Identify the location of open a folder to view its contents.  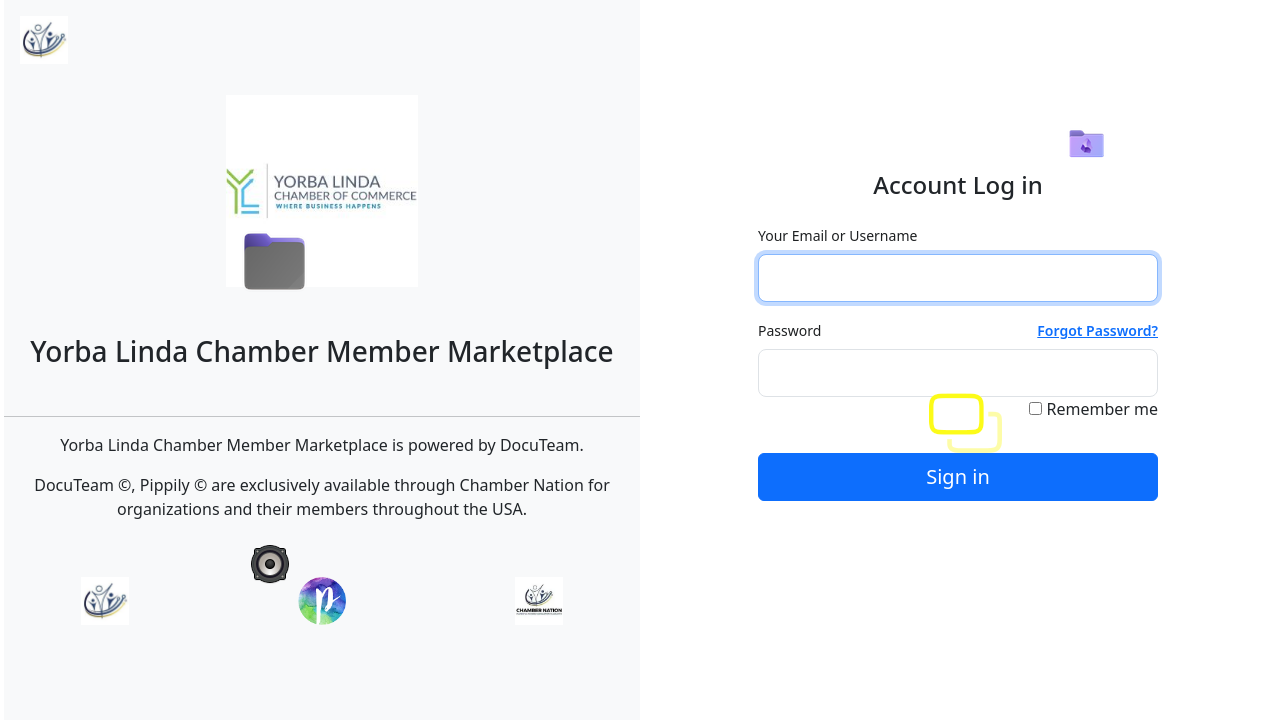
(274, 261).